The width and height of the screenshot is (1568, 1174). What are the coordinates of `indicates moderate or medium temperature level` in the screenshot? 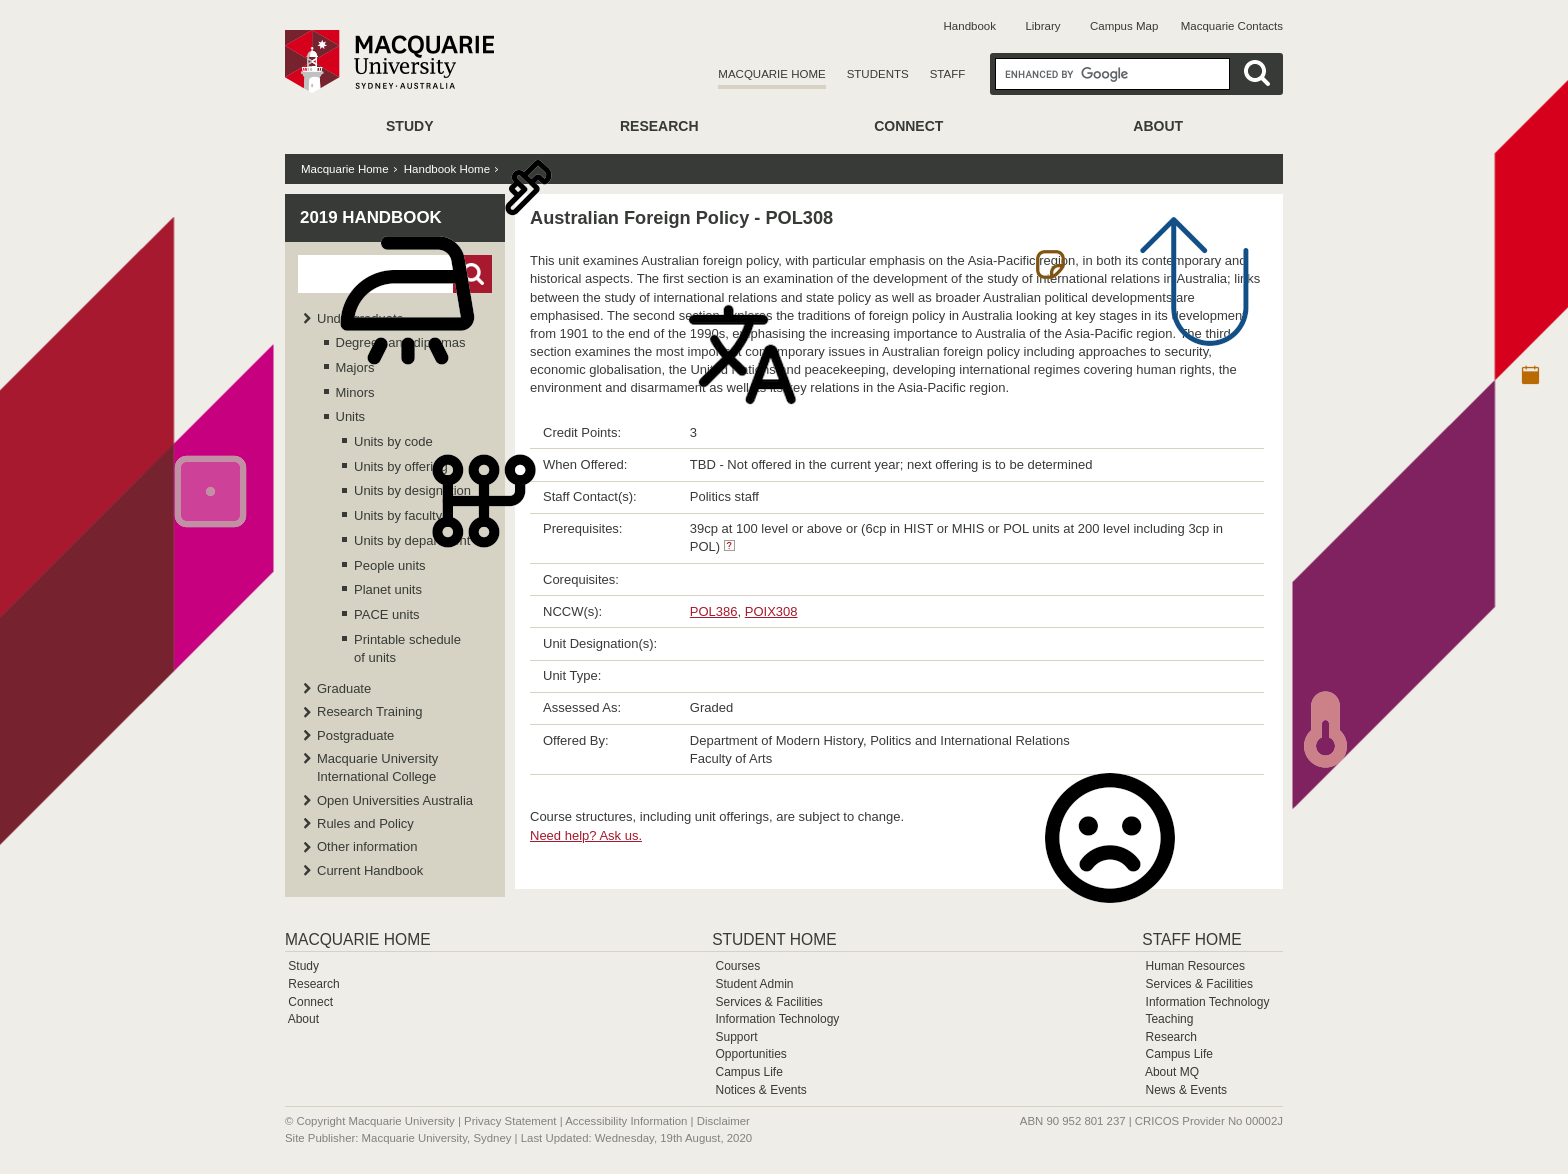 It's located at (1325, 729).